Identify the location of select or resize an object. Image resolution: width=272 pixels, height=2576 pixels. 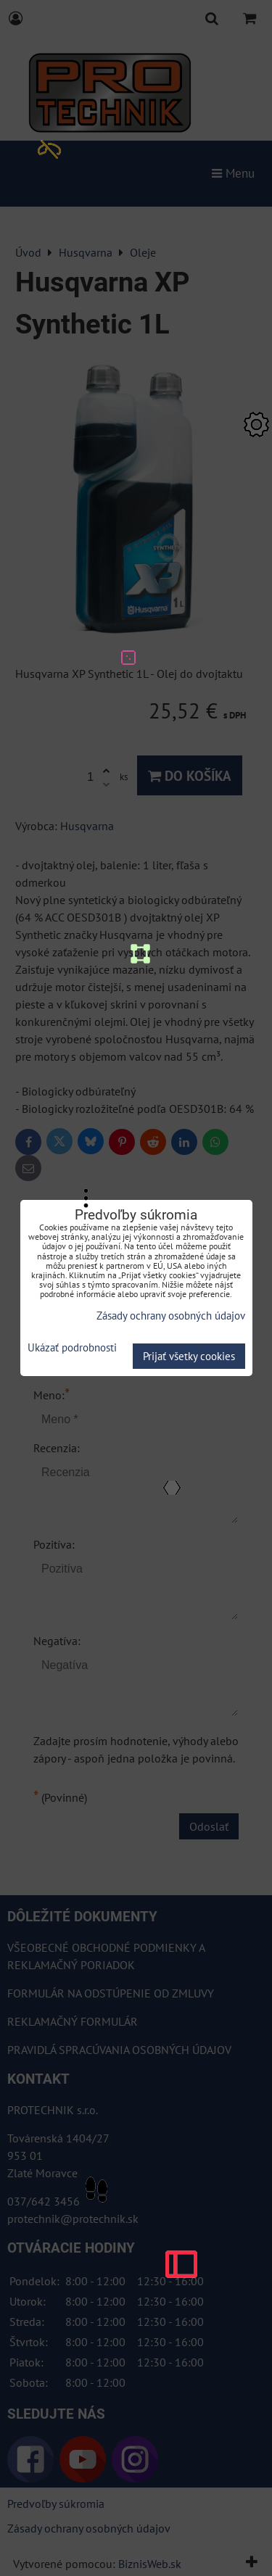
(140, 953).